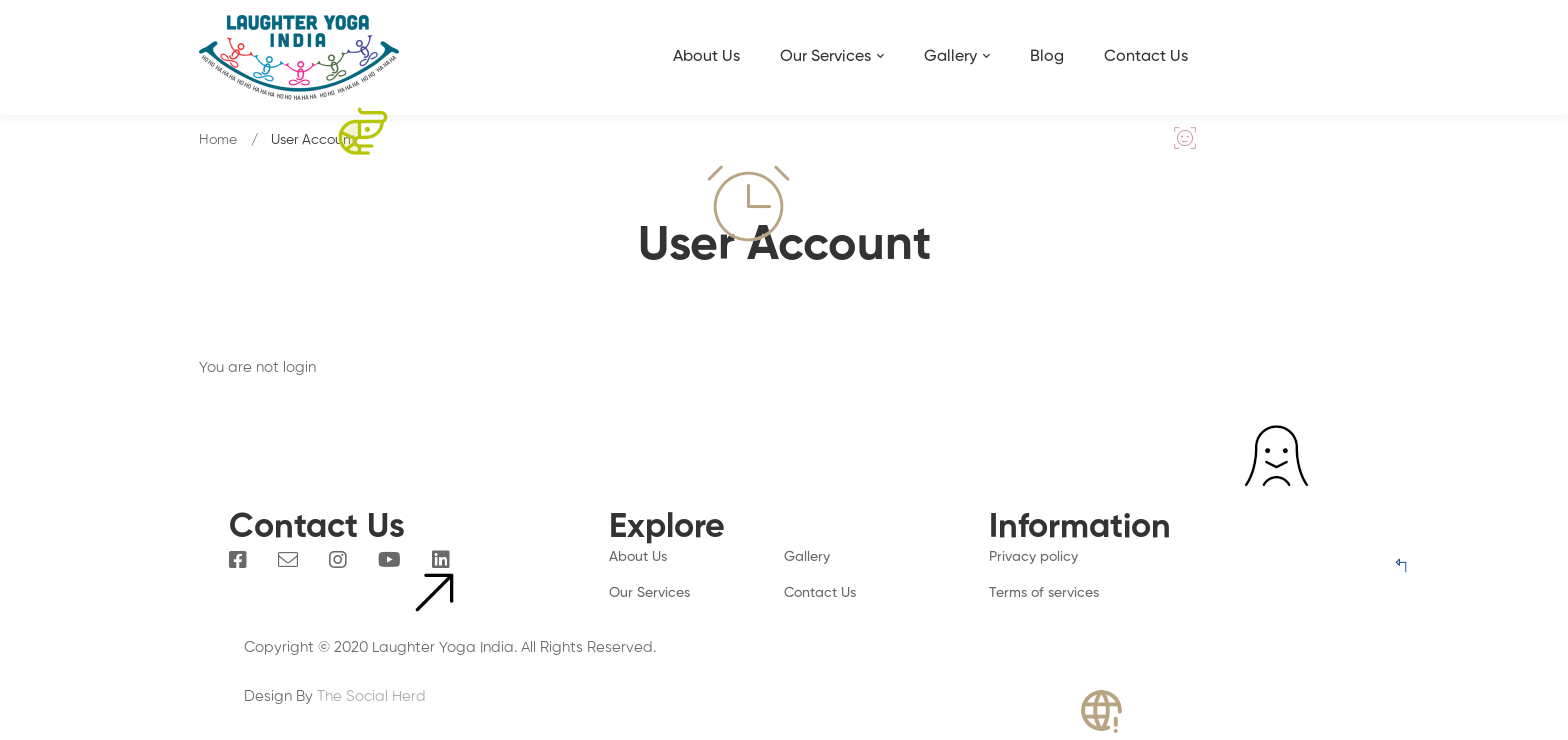 The width and height of the screenshot is (1568, 740). Describe the element at coordinates (1276, 459) in the screenshot. I see `indicates linux operating system compatibility` at that location.